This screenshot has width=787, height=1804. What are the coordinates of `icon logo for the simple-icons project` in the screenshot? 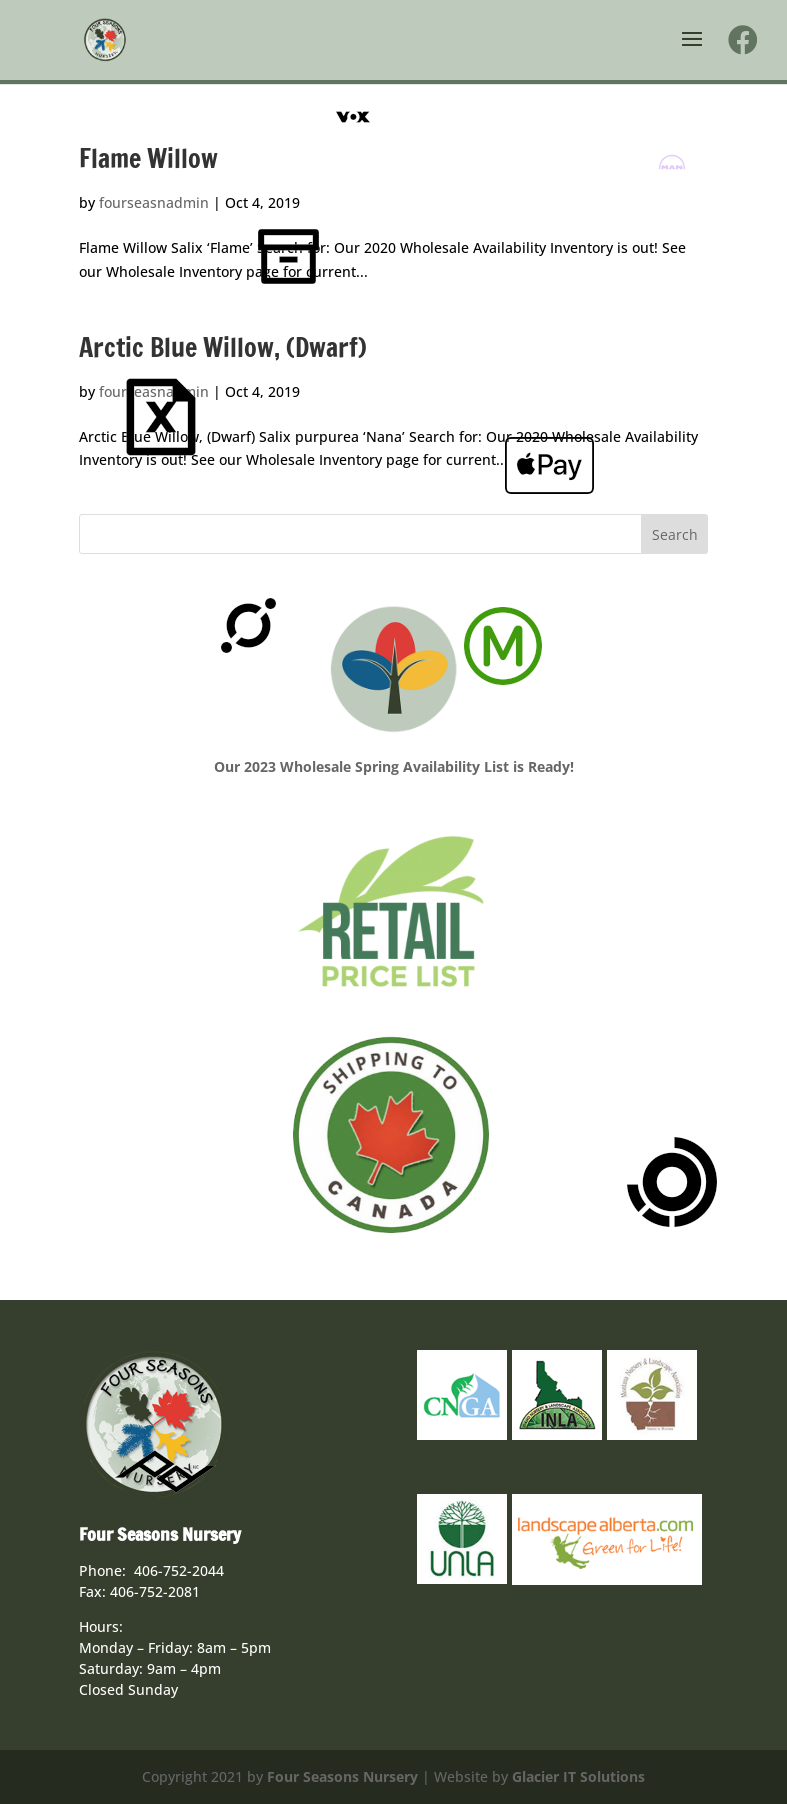 It's located at (248, 625).